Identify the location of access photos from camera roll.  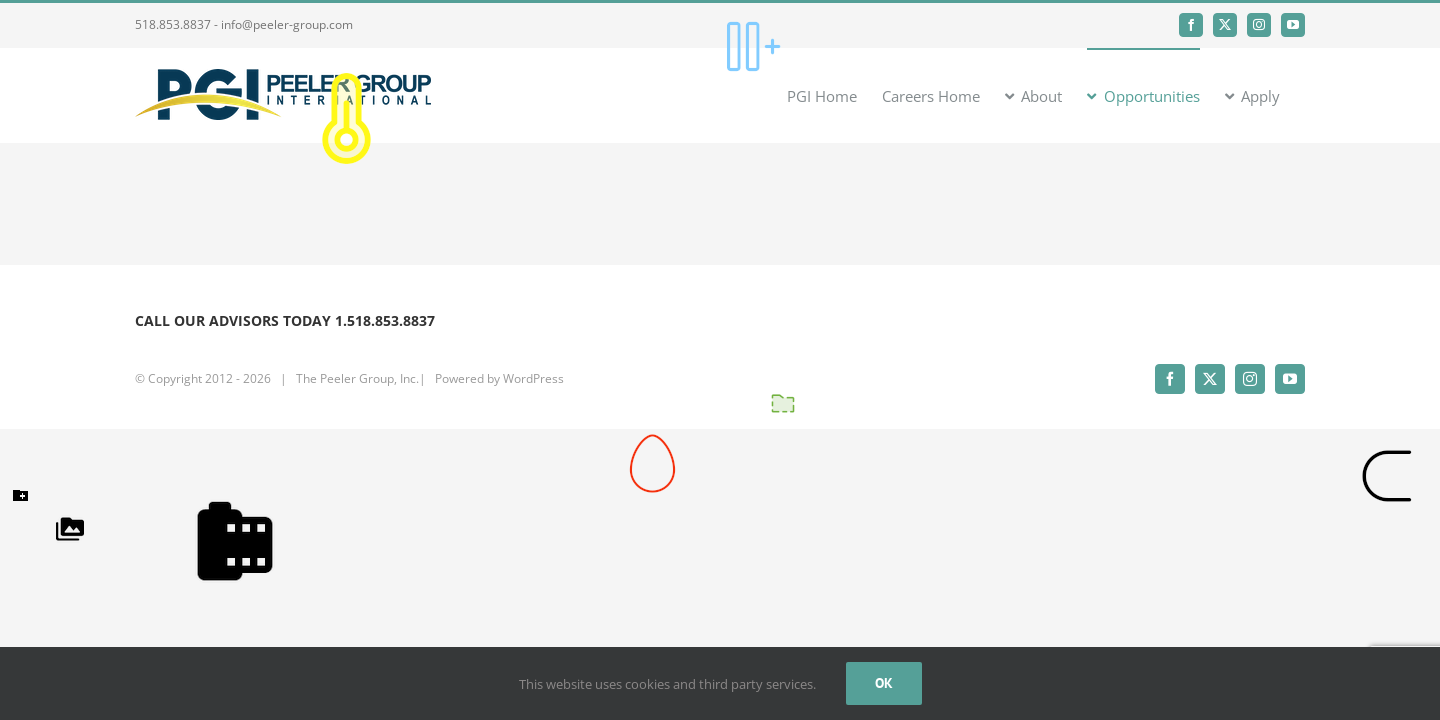
(235, 543).